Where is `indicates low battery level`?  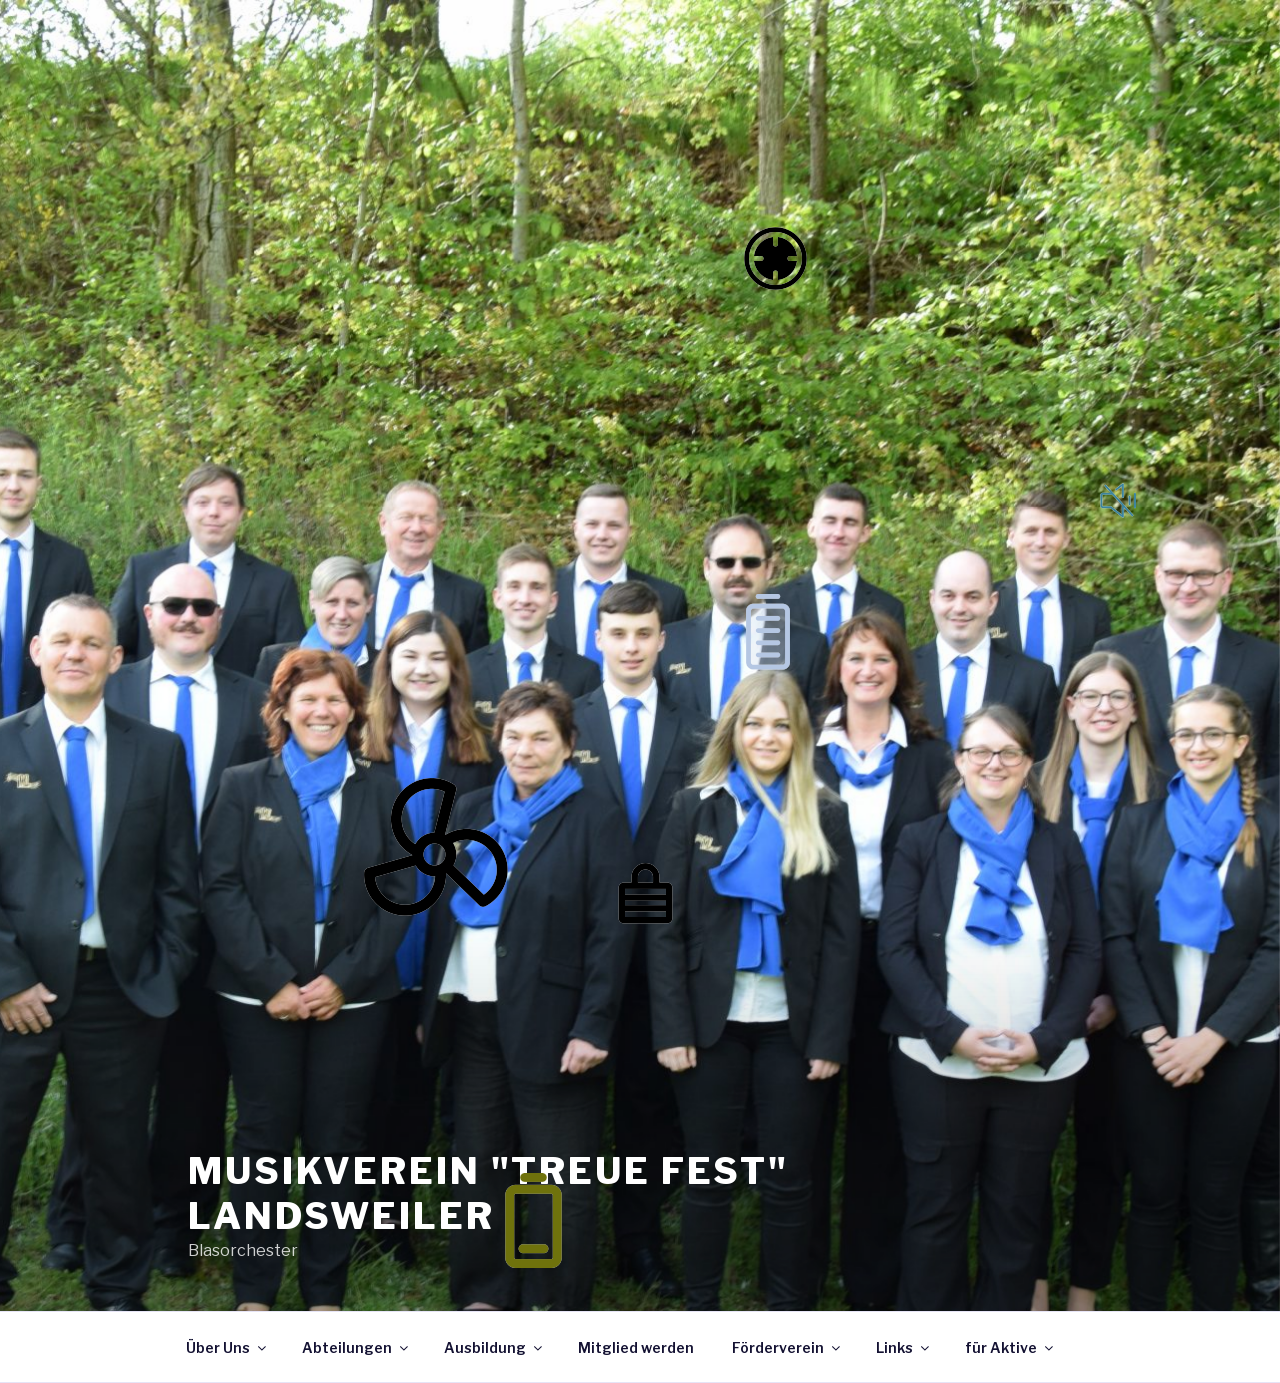 indicates low battery level is located at coordinates (533, 1220).